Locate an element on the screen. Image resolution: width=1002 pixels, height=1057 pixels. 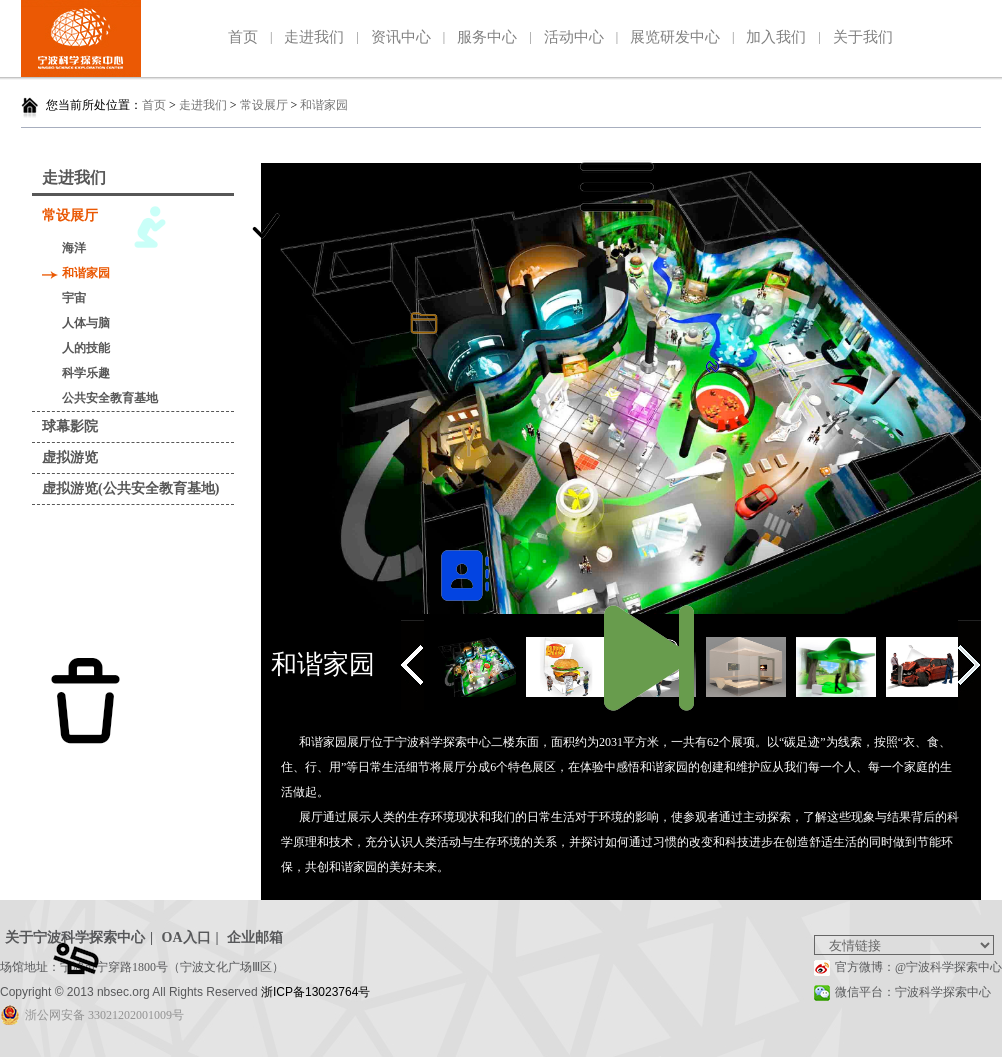
skip to the next track is located at coordinates (649, 658).